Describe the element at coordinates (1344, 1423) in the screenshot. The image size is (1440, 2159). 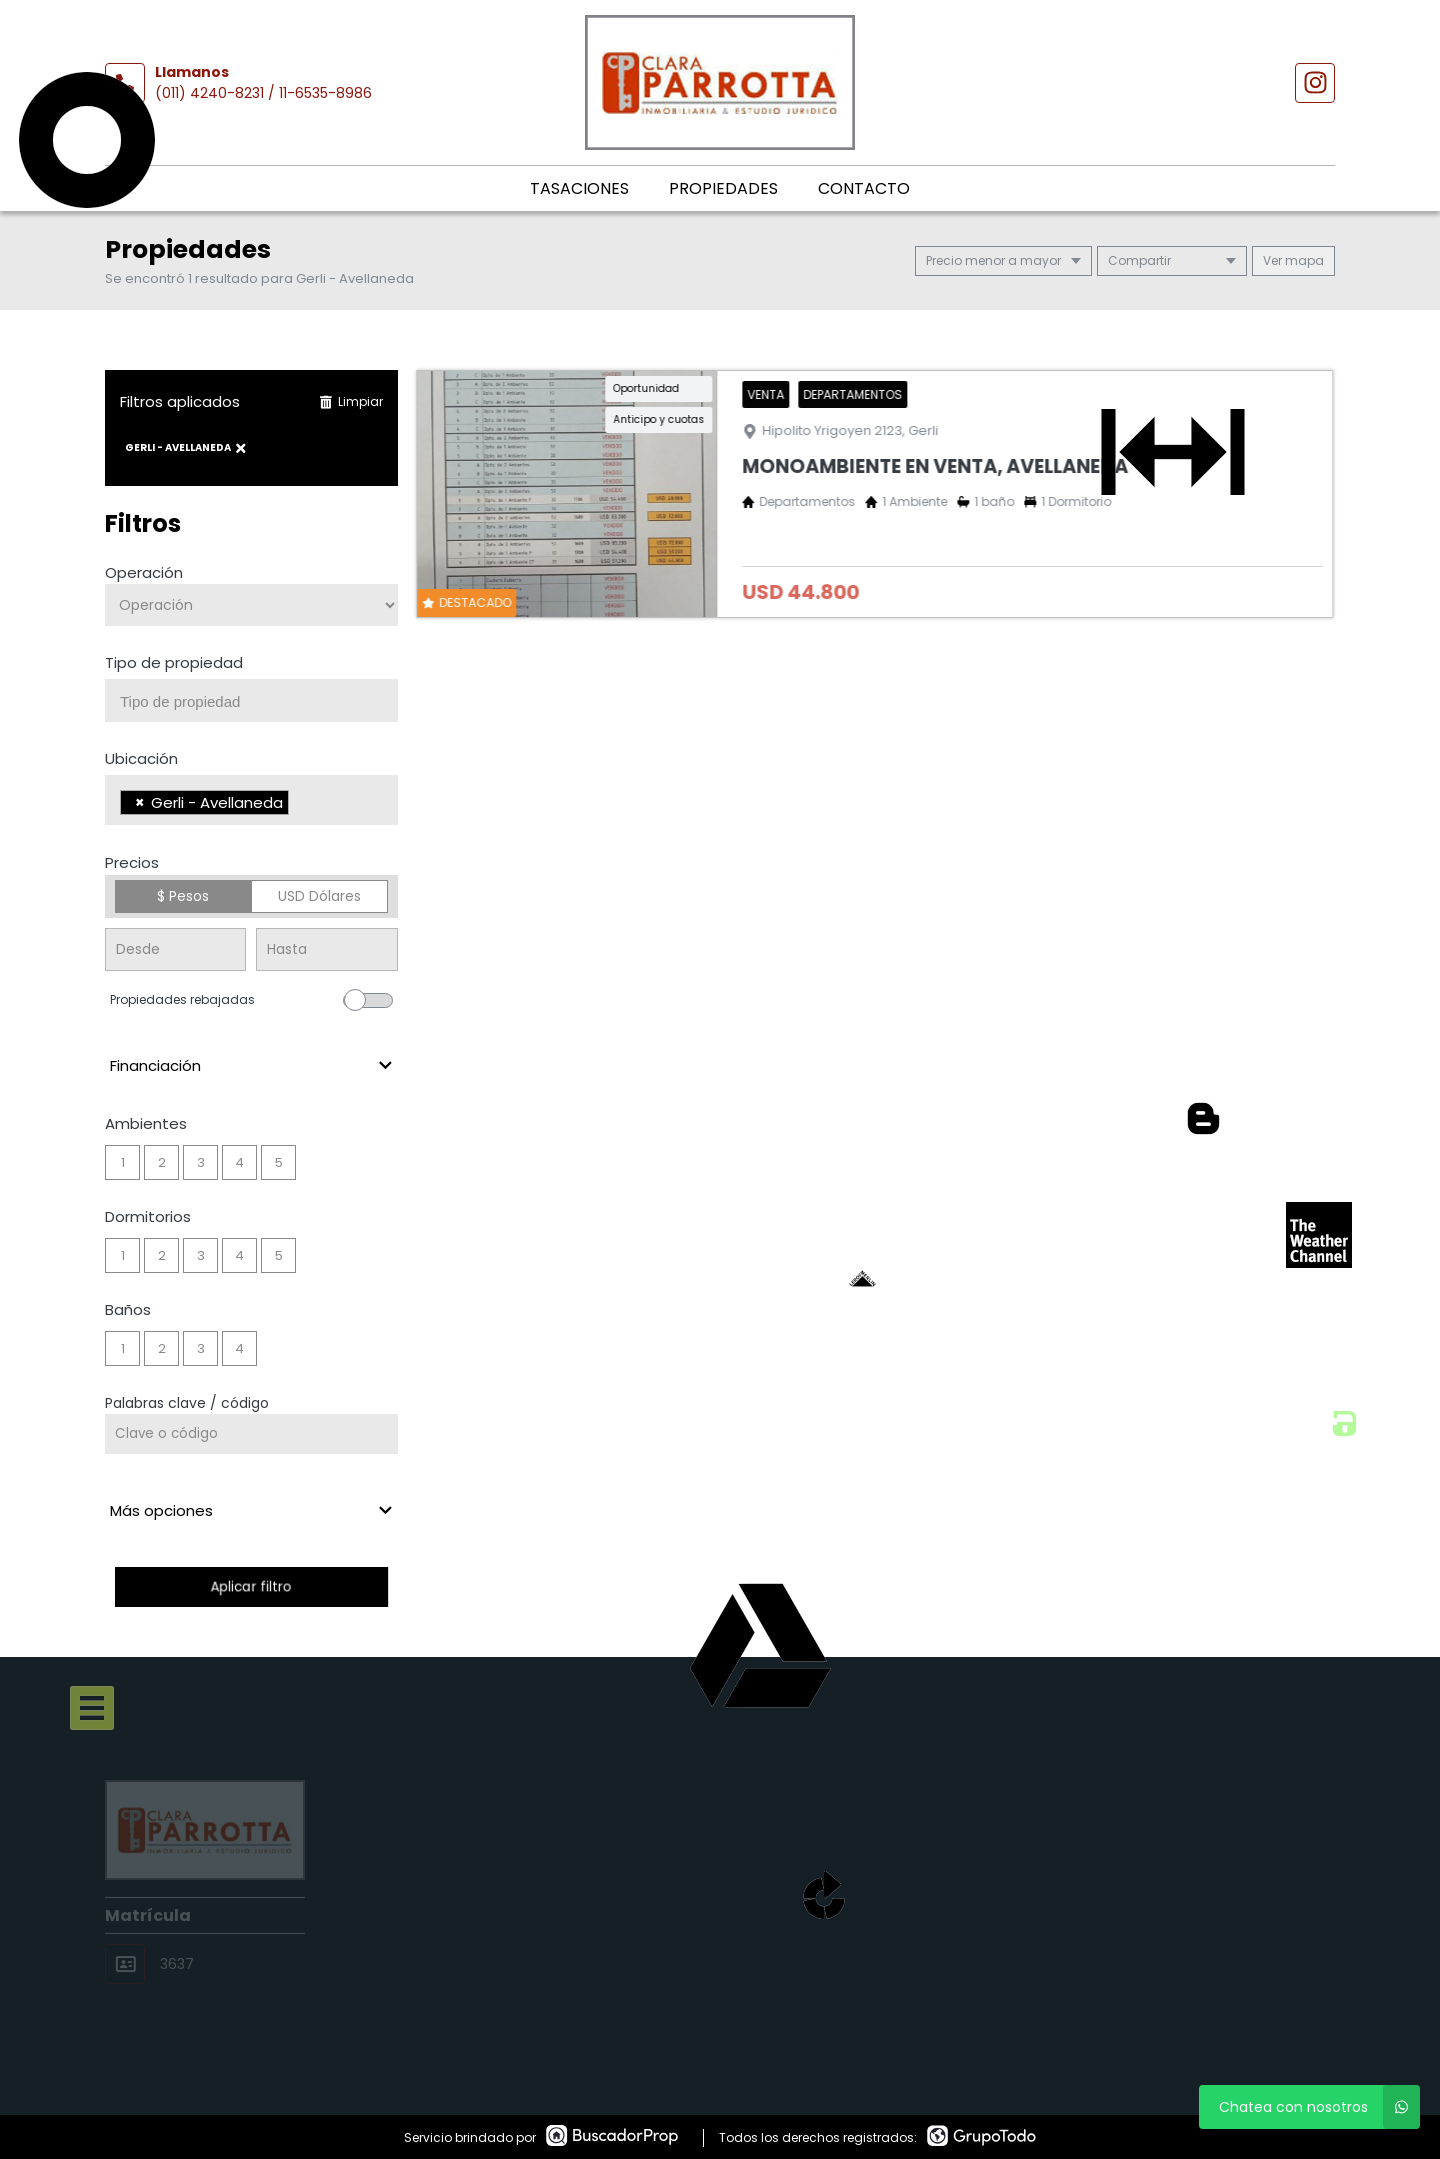
I see `open MetaGer search engine` at that location.